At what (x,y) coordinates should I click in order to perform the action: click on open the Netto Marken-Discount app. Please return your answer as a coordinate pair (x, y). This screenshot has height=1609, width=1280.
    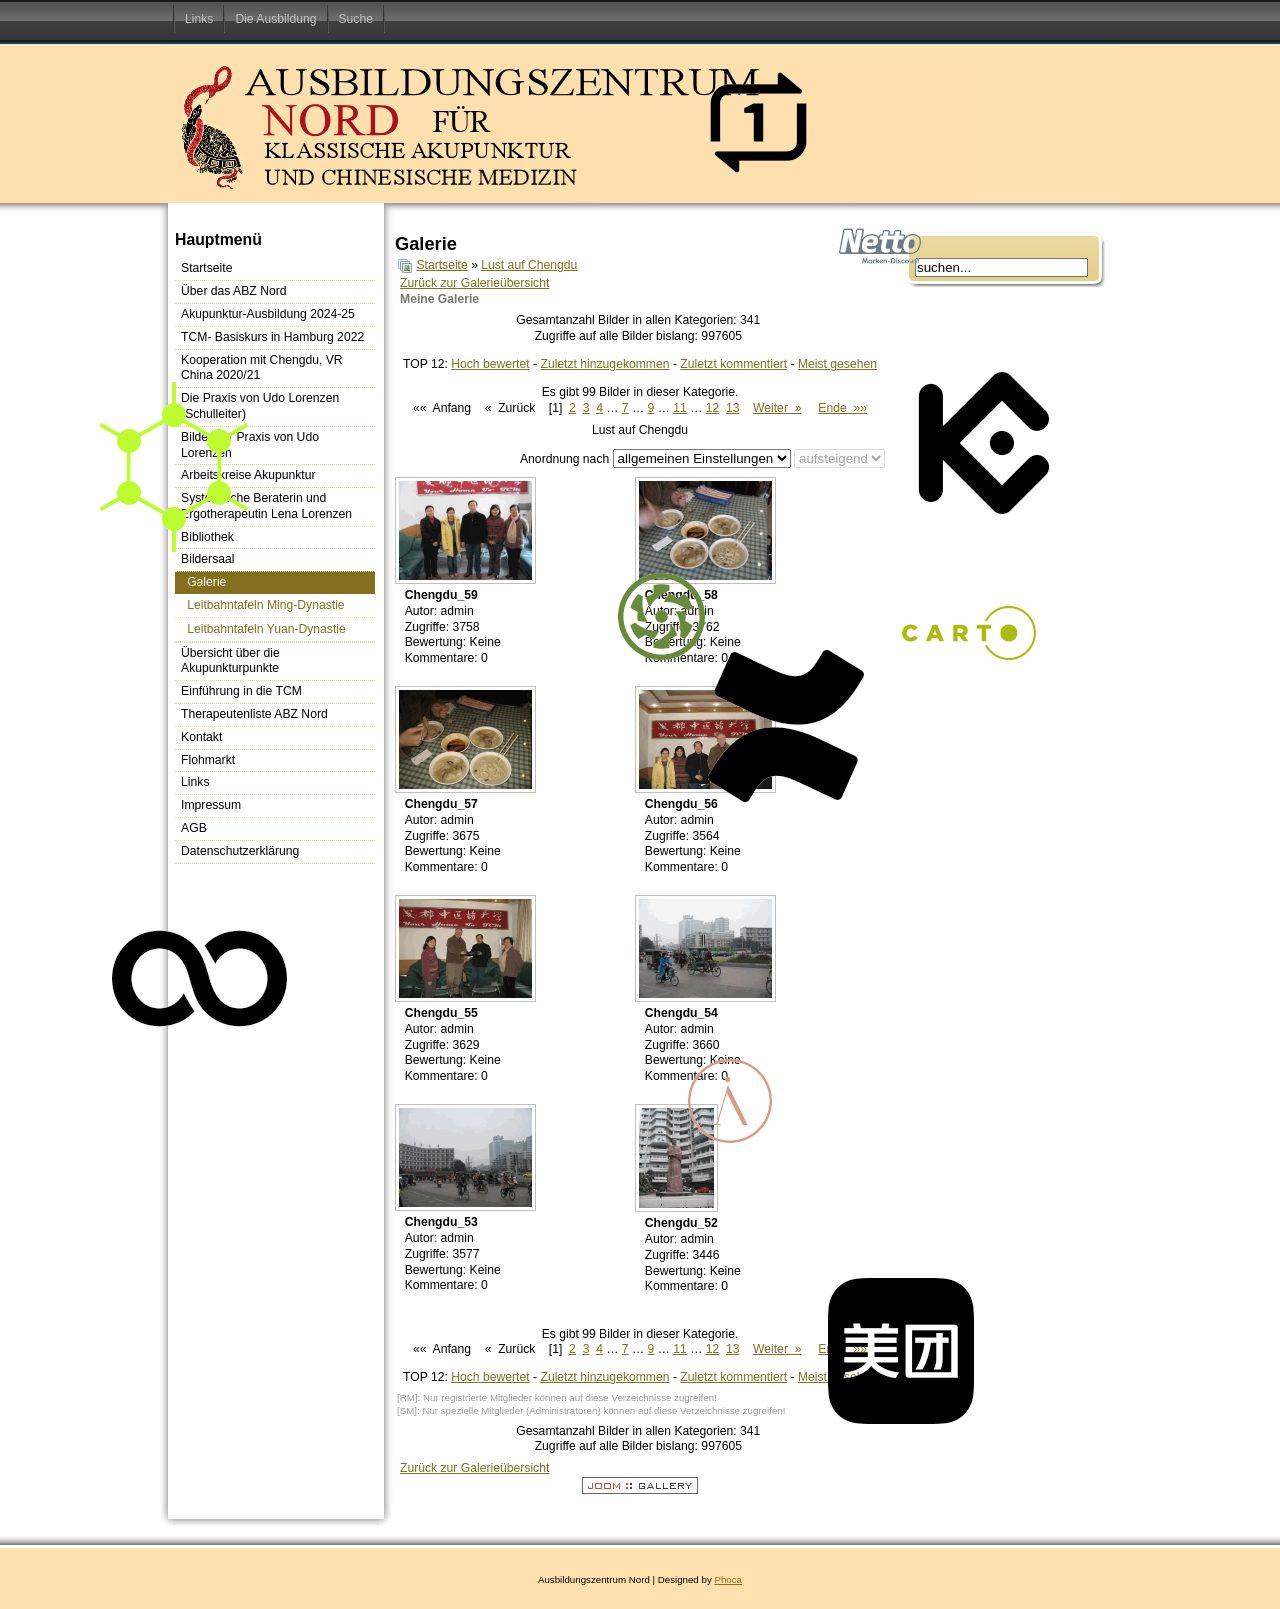
    Looking at the image, I should click on (880, 246).